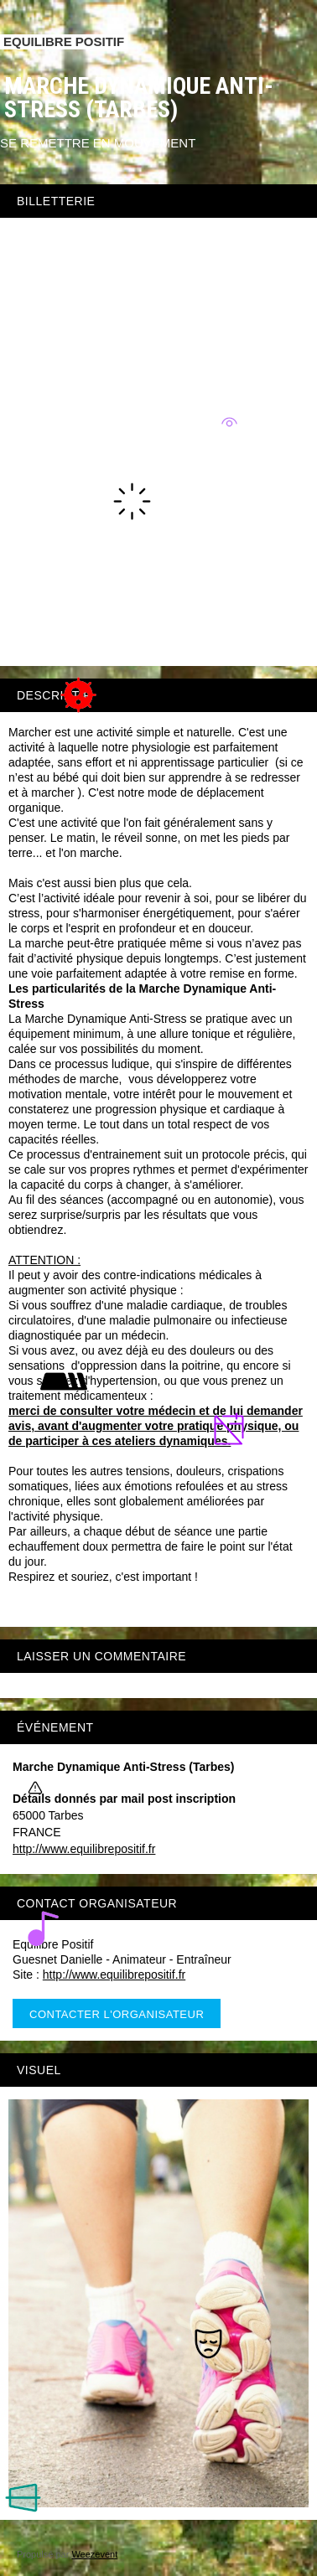 The height and width of the screenshot is (2576, 317). What do you see at coordinates (229, 422) in the screenshot?
I see `toggle visibility of a file or element` at bounding box center [229, 422].